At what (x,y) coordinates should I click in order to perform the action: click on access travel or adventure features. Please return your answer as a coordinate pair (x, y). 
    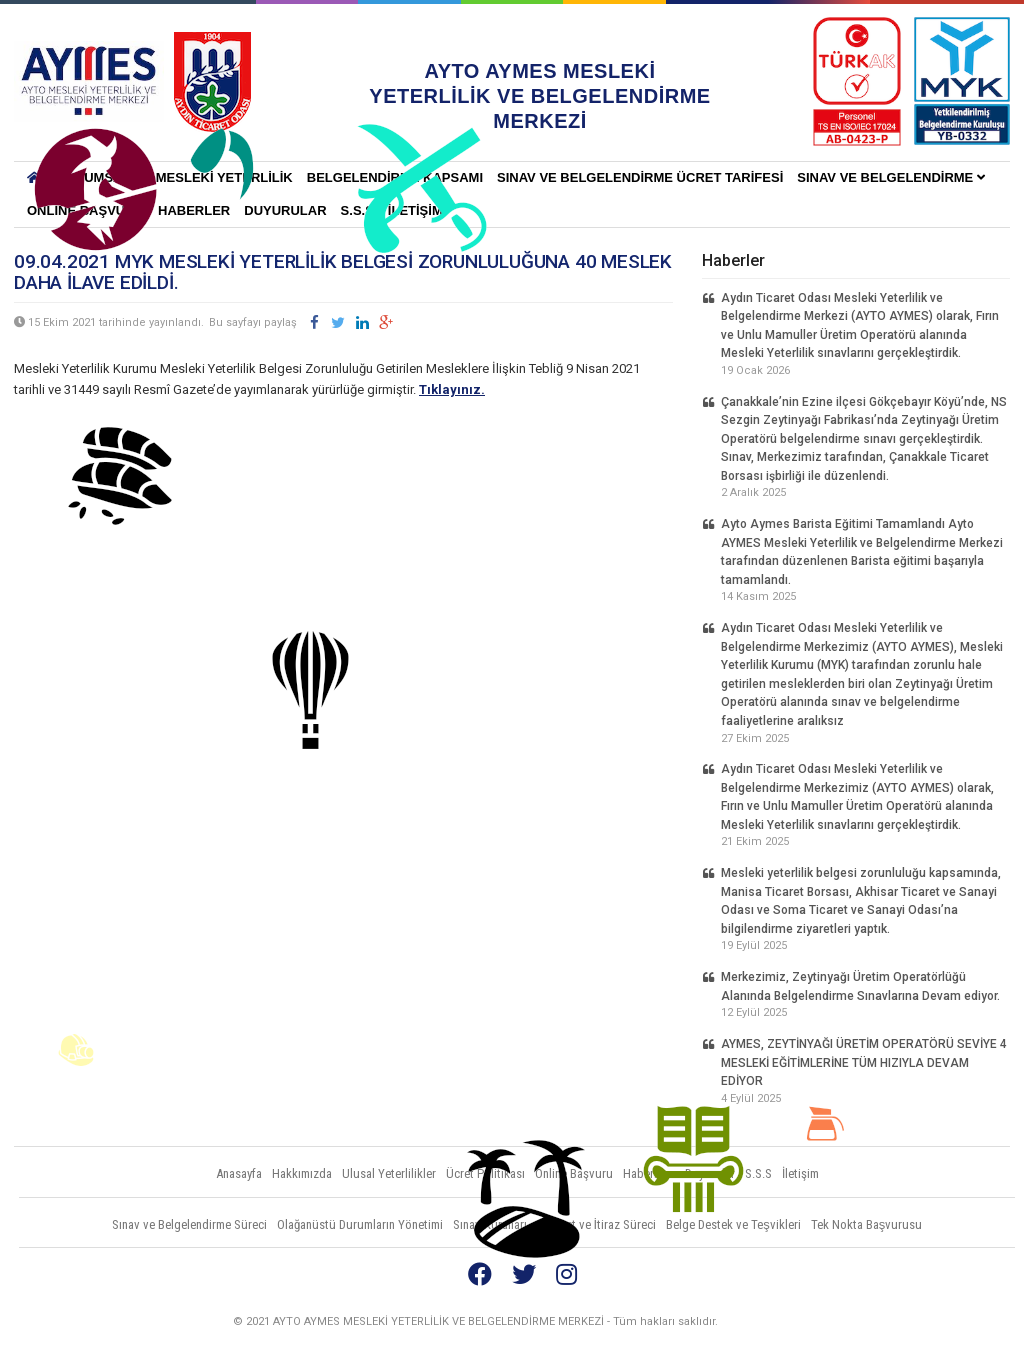
    Looking at the image, I should click on (310, 689).